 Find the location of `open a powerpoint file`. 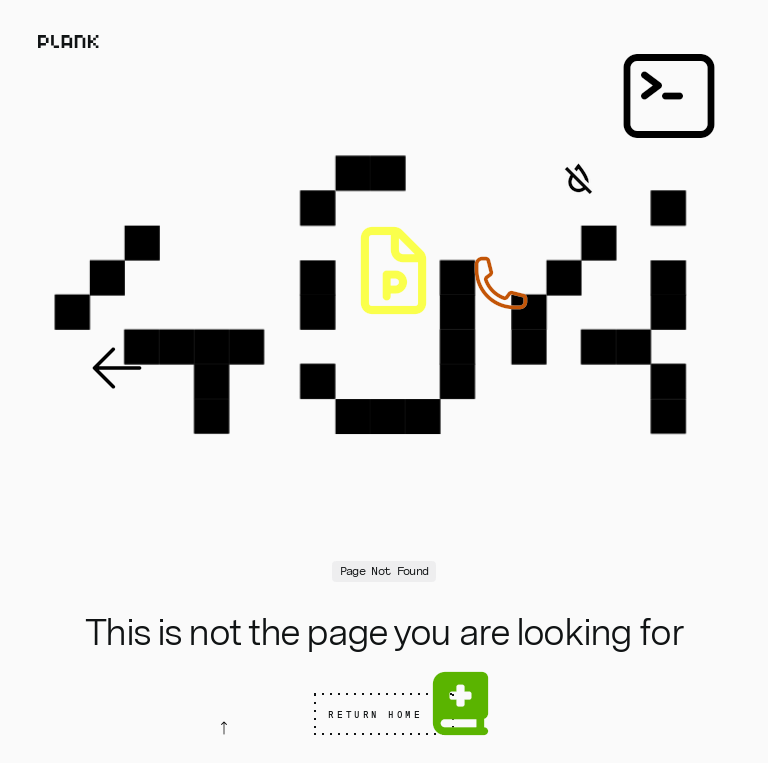

open a powerpoint file is located at coordinates (393, 270).